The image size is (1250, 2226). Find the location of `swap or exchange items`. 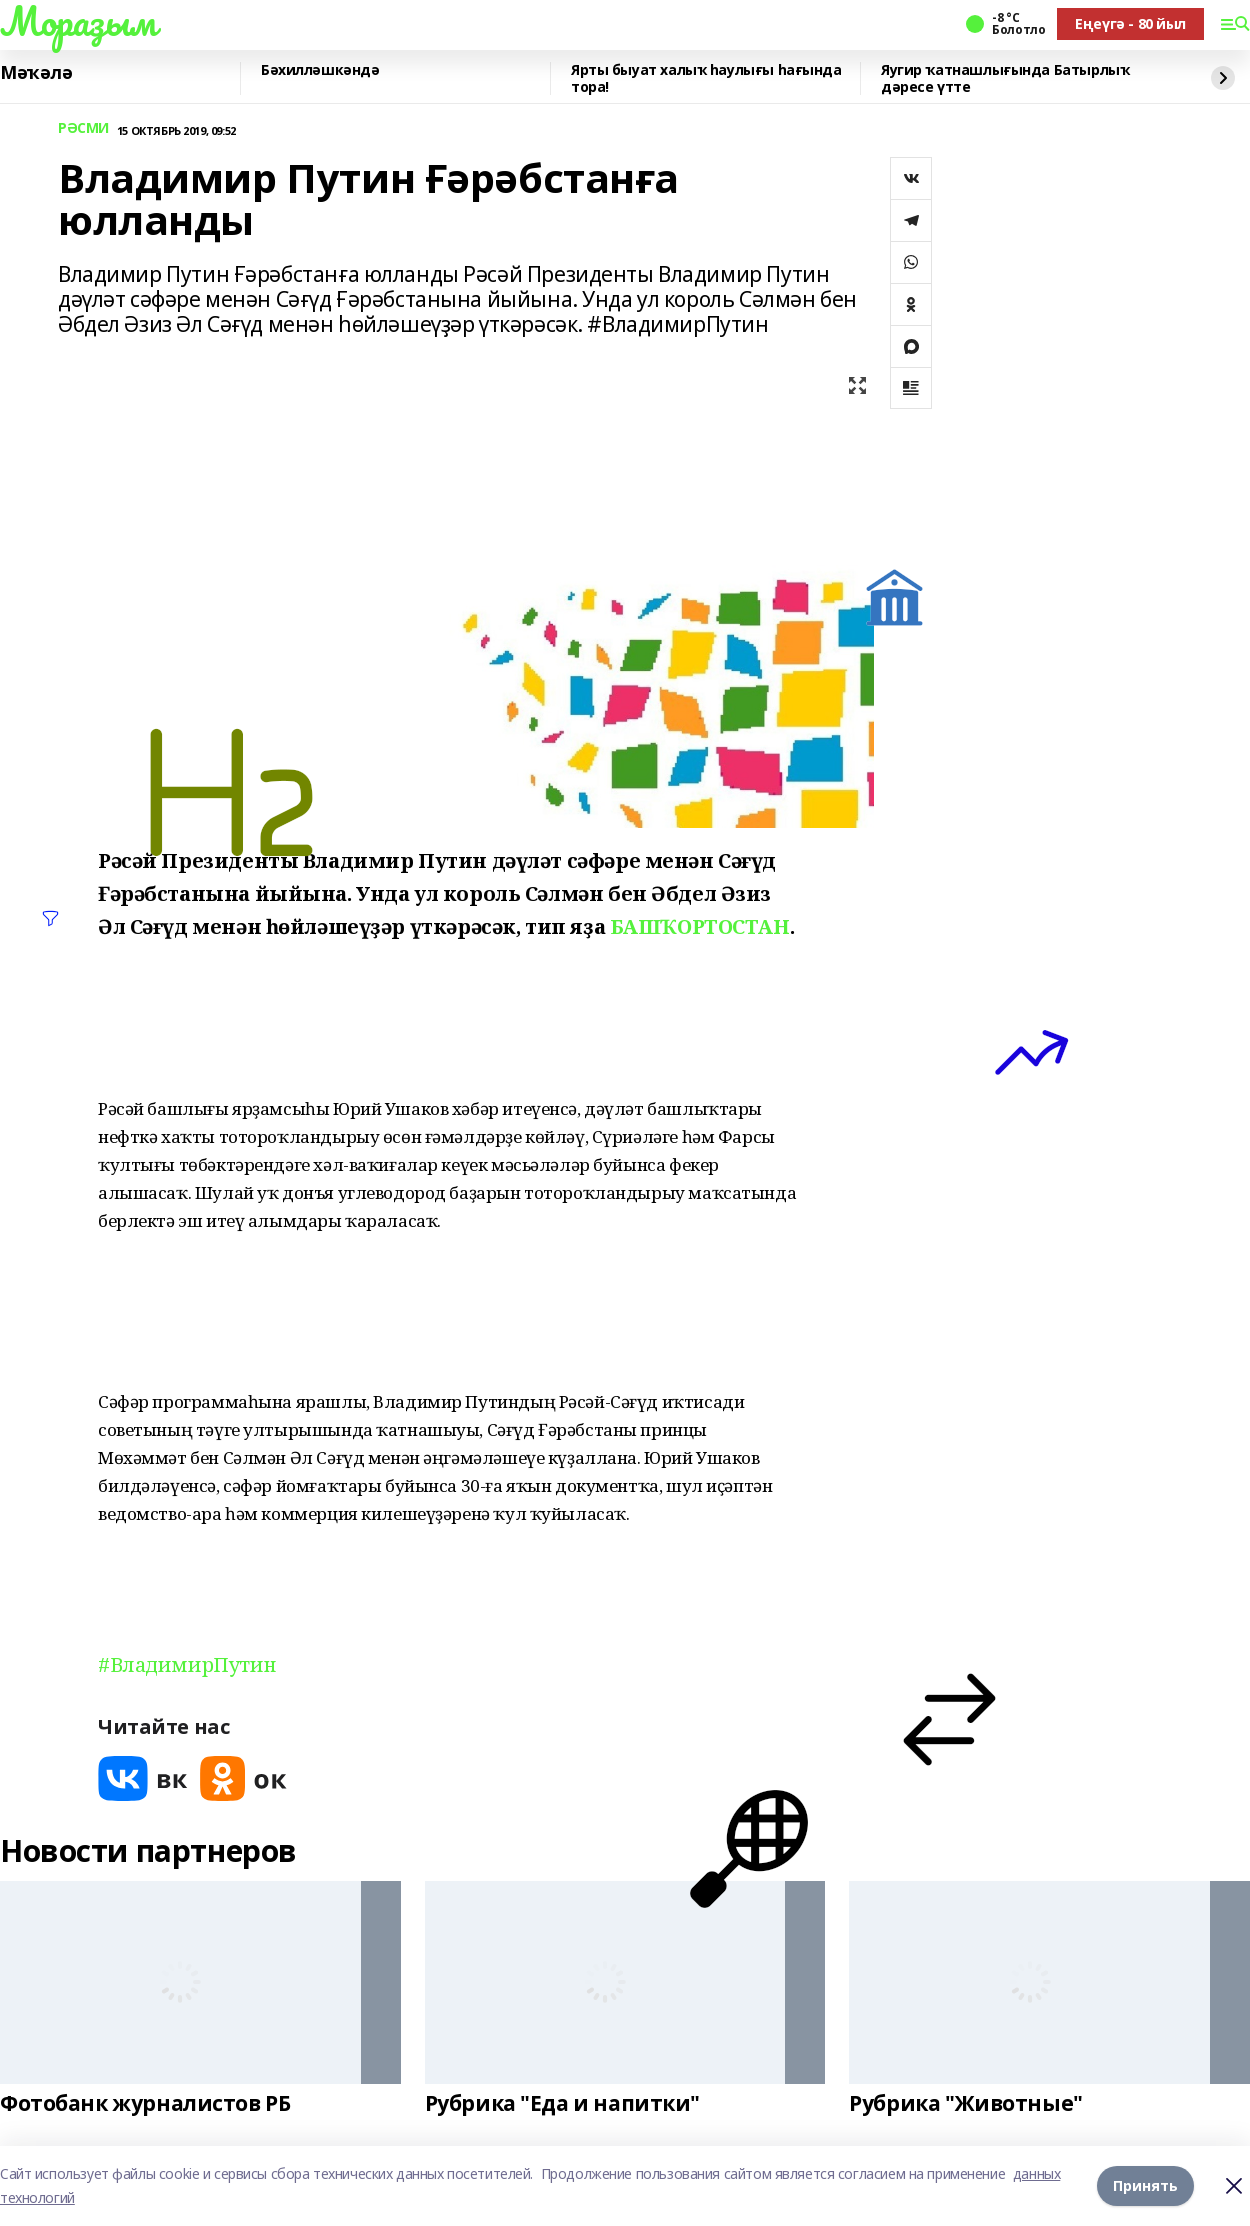

swap or exchange items is located at coordinates (949, 1719).